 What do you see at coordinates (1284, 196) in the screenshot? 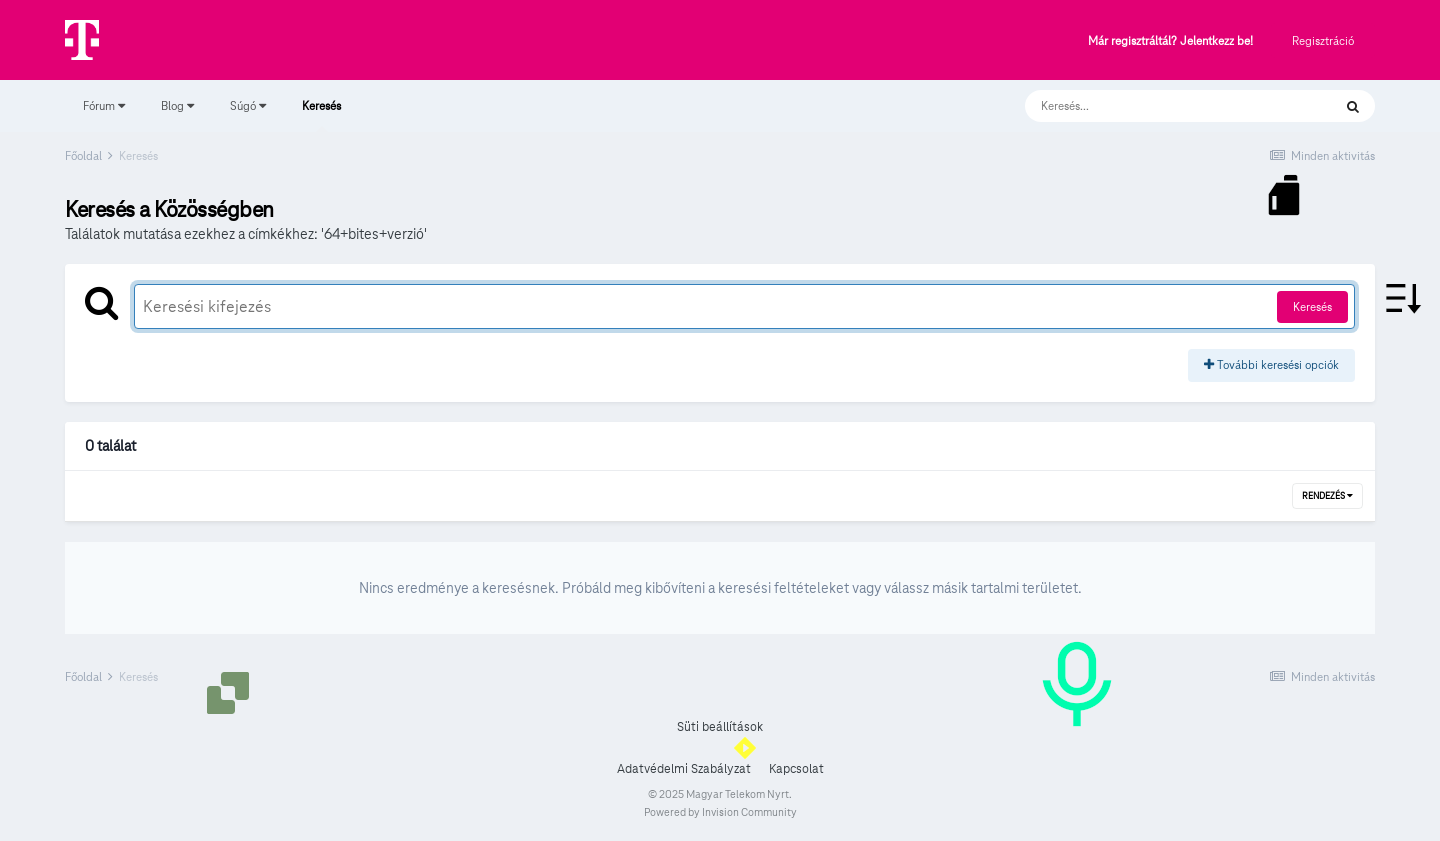
I see `find nearby gas stations` at bounding box center [1284, 196].